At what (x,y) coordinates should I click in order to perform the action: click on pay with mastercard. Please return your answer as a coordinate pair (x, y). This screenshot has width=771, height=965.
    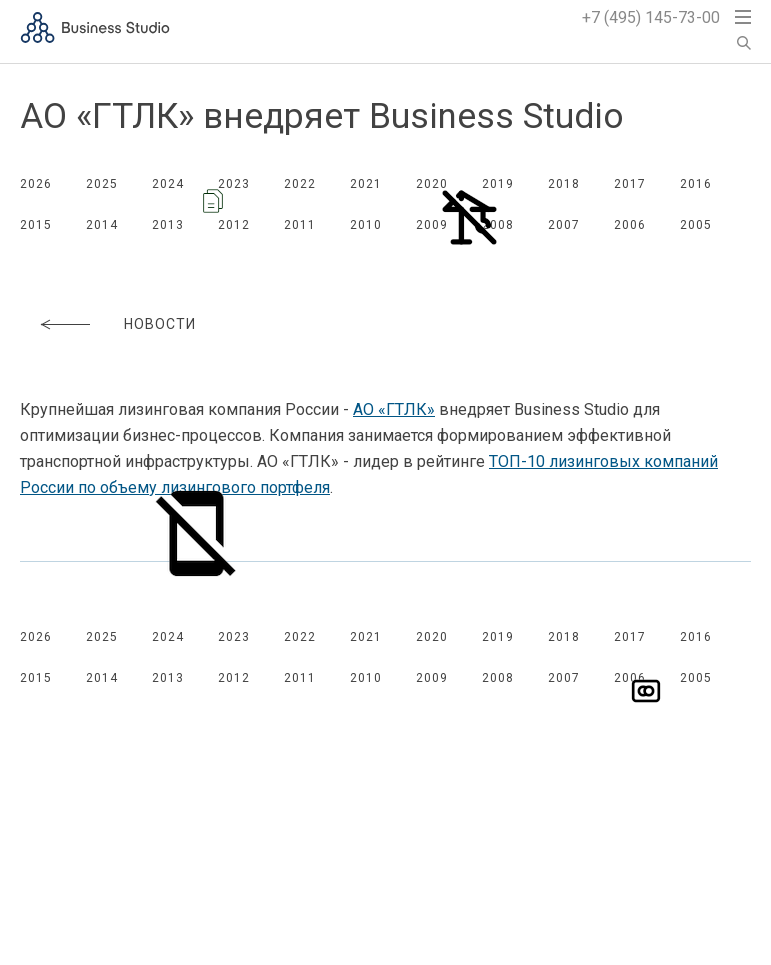
    Looking at the image, I should click on (646, 691).